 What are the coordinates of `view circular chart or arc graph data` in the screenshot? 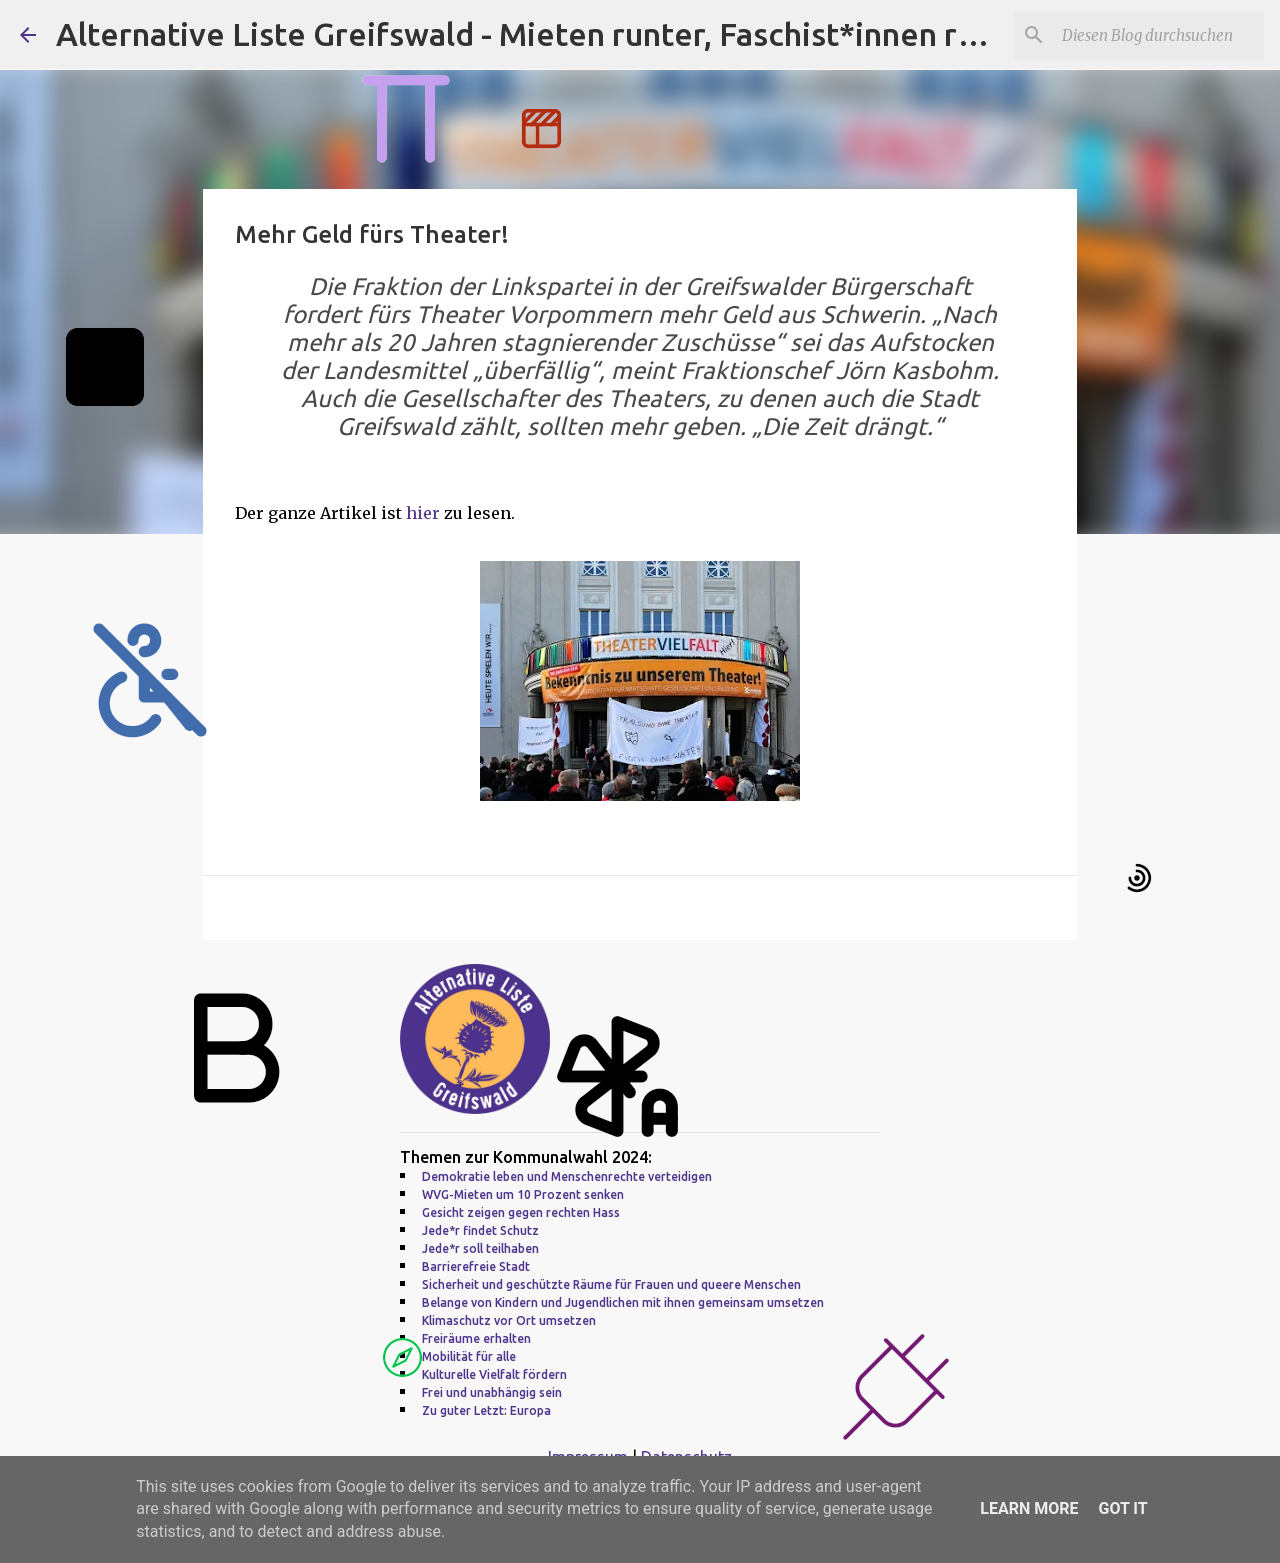 It's located at (1137, 878).